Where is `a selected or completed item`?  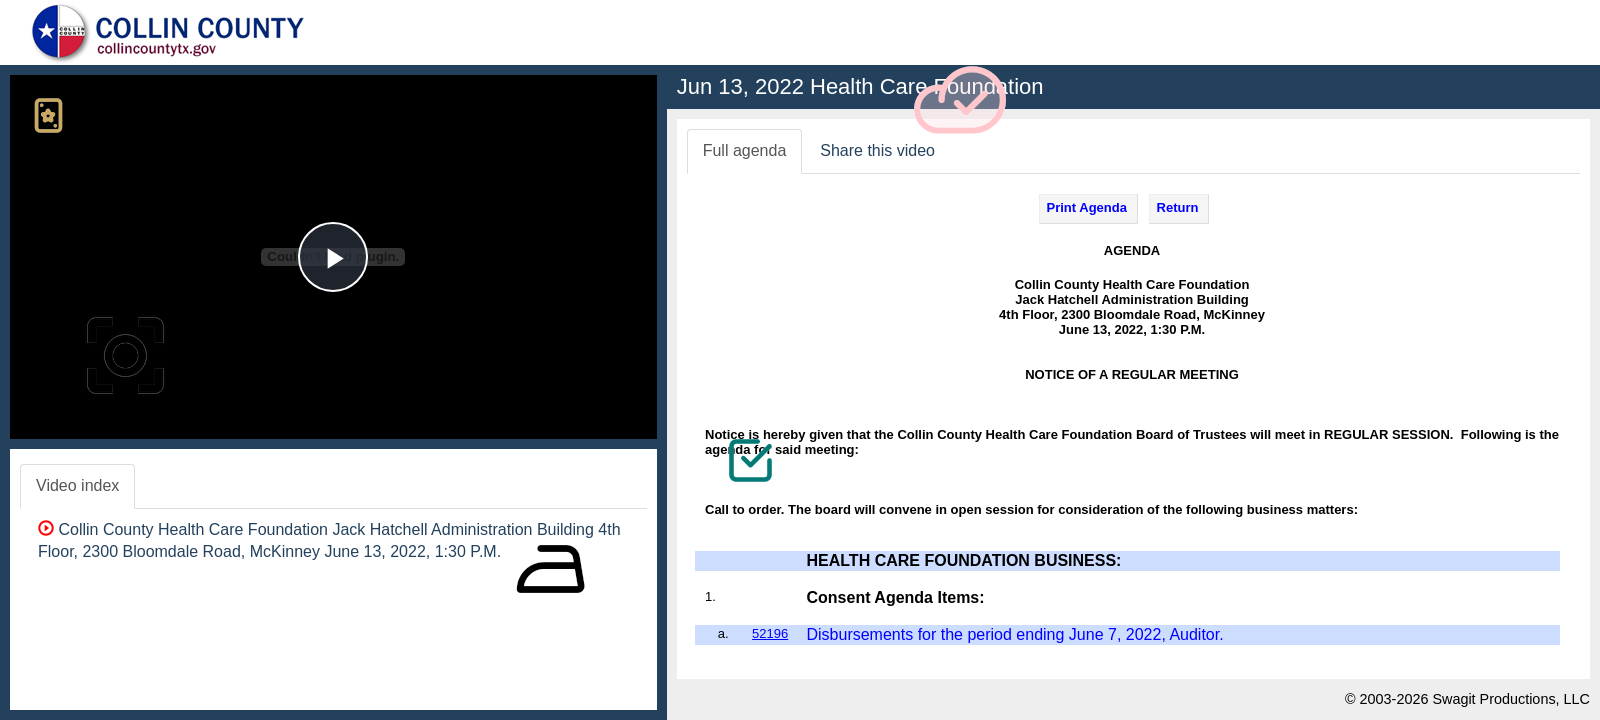 a selected or completed item is located at coordinates (750, 460).